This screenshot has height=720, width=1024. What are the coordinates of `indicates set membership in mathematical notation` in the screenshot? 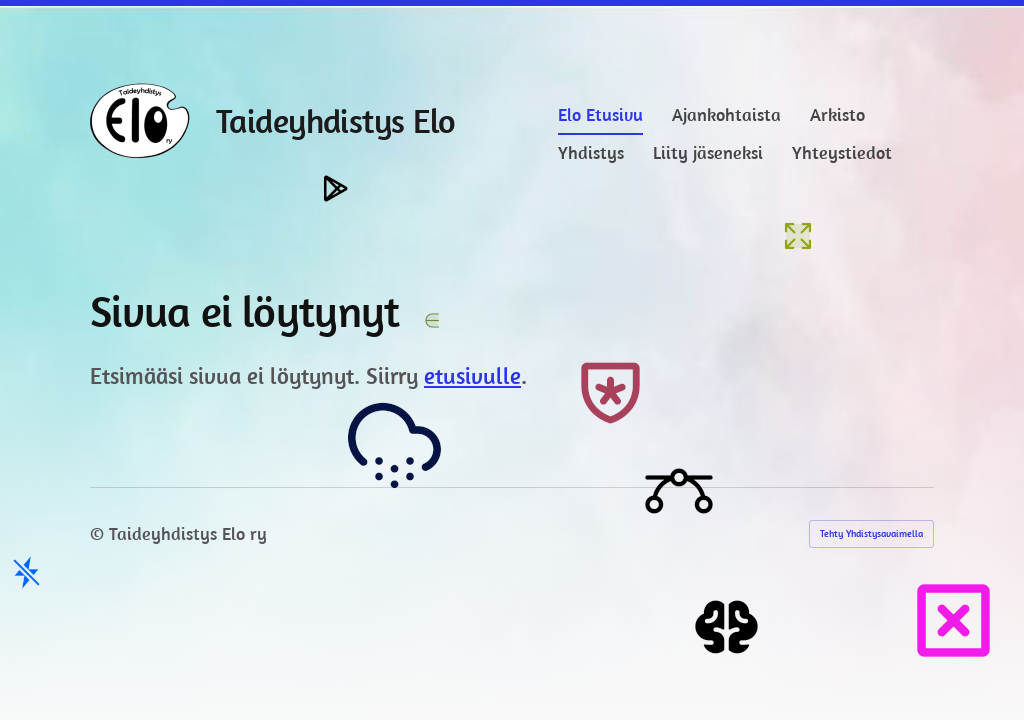 It's located at (432, 320).